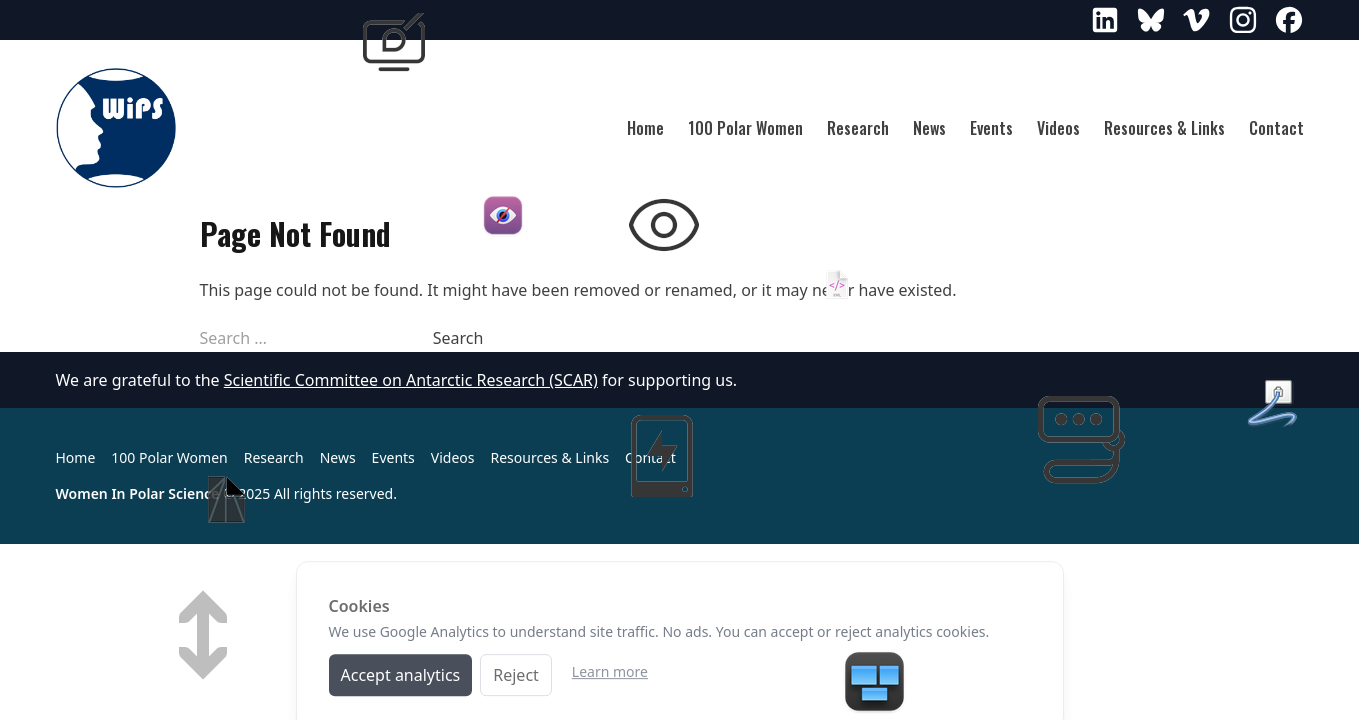 This screenshot has height=720, width=1359. What do you see at coordinates (1084, 442) in the screenshot?
I see `generate a one-time password code` at bounding box center [1084, 442].